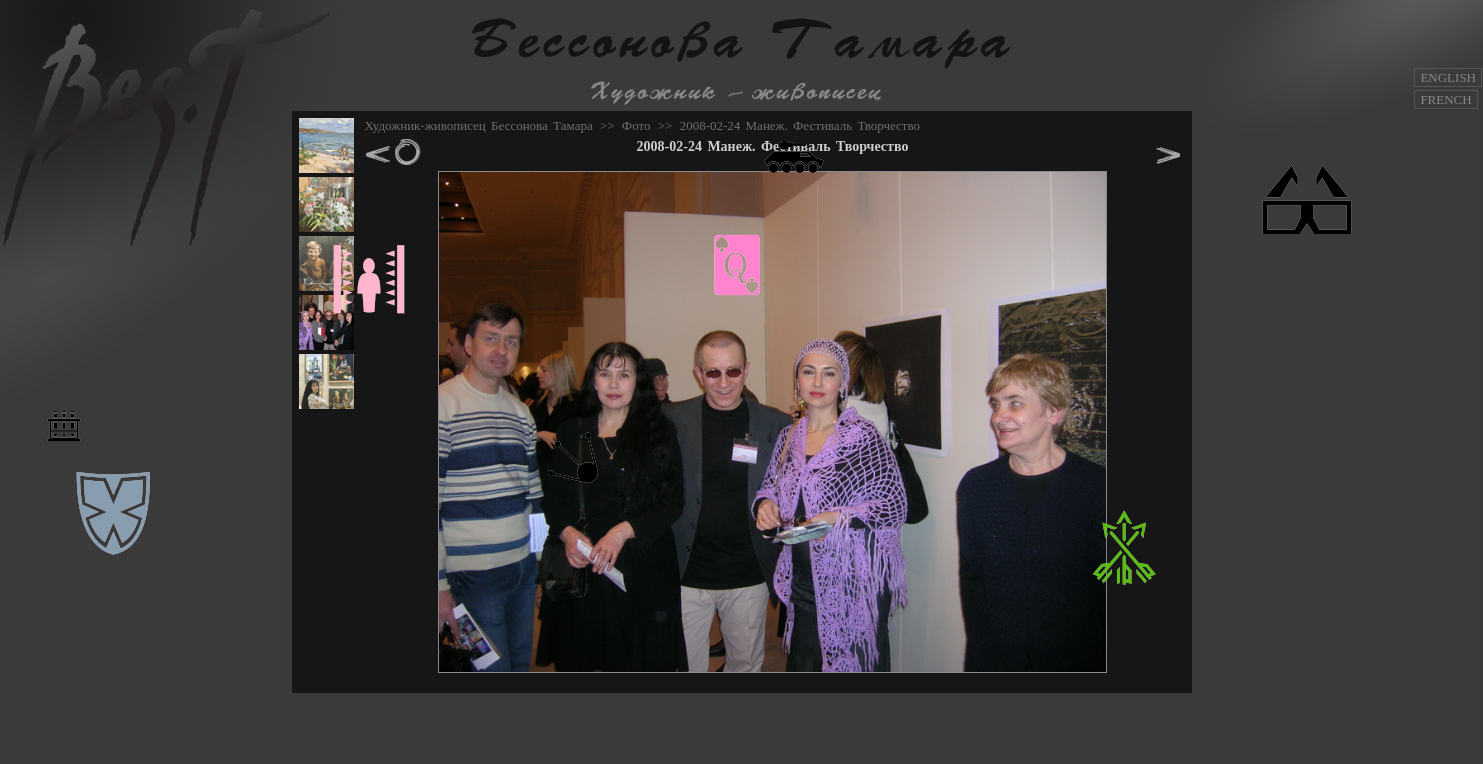 Image resolution: width=1483 pixels, height=764 pixels. What do you see at coordinates (737, 265) in the screenshot?
I see `queen of spades playing card` at bounding box center [737, 265].